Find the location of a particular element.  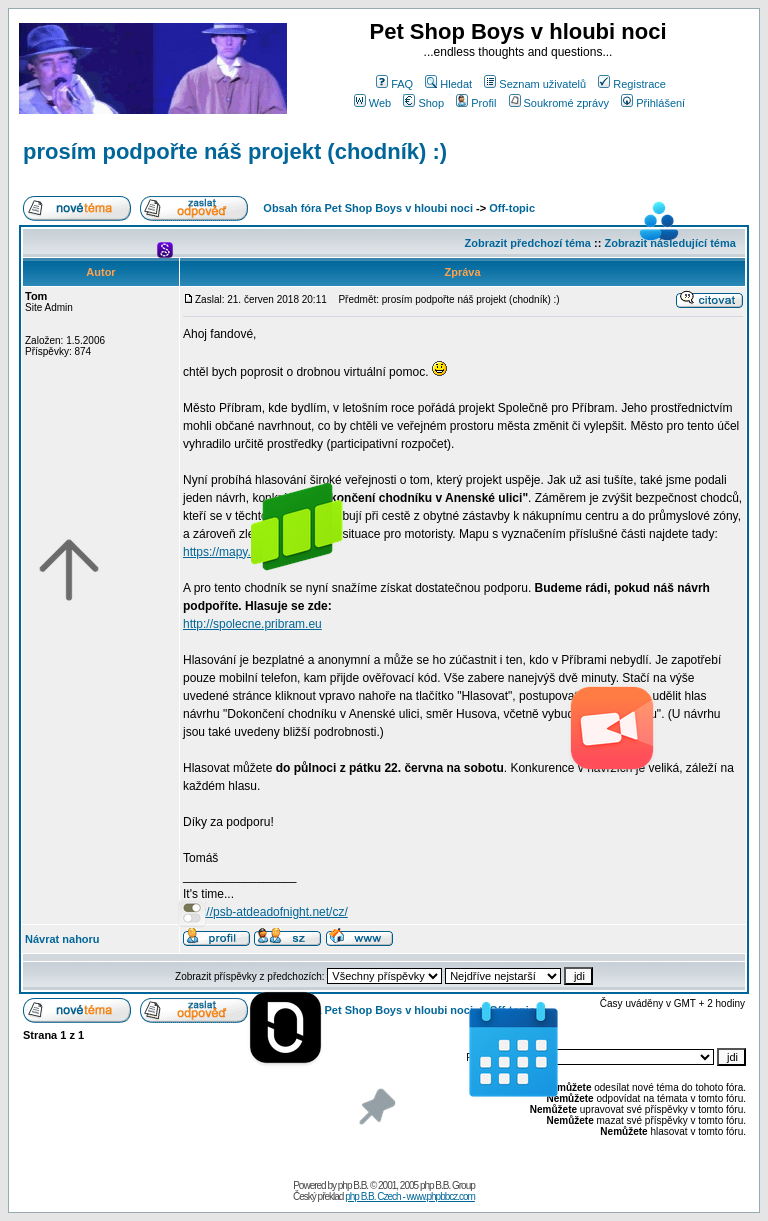

open the calendar app is located at coordinates (513, 1052).